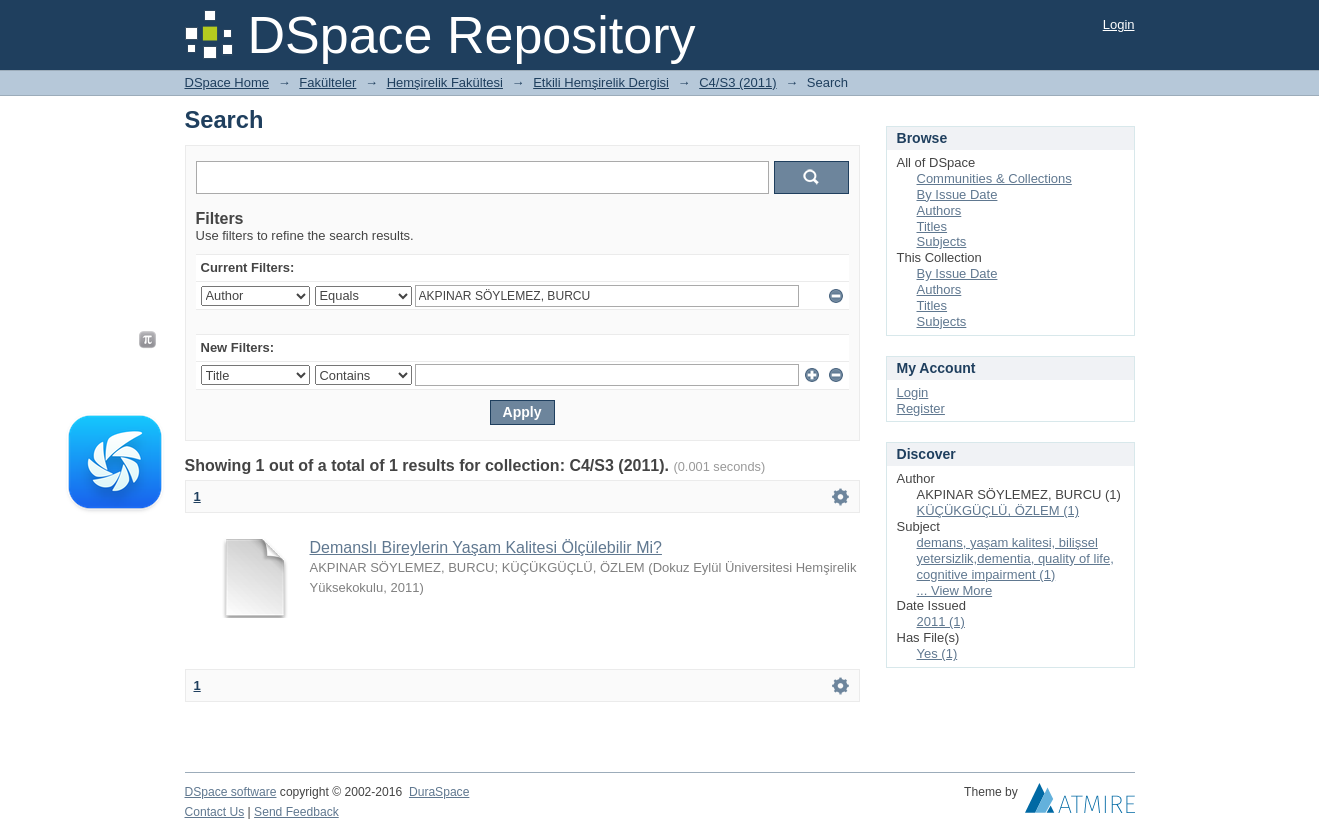 This screenshot has height=823, width=1319. I want to click on open mathematics or calculator application, so click(147, 339).